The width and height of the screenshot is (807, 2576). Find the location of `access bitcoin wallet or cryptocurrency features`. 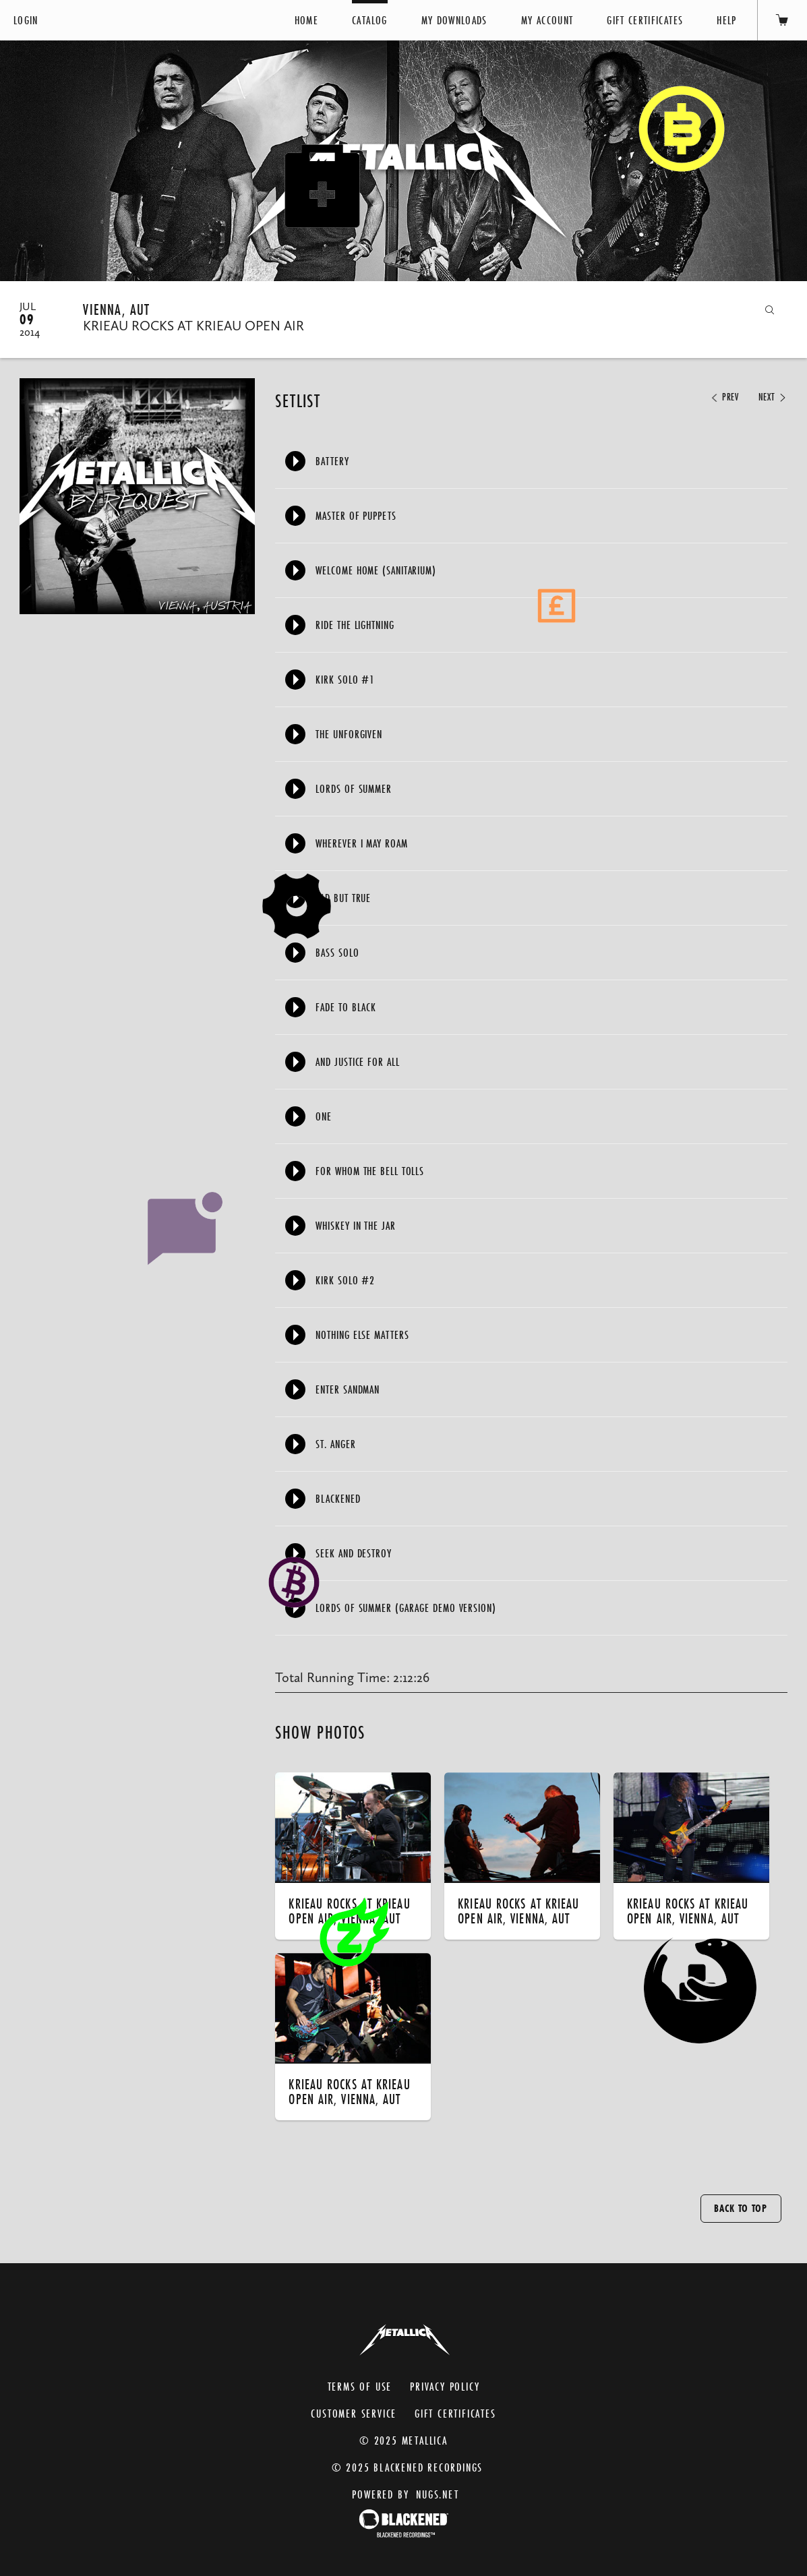

access bitcoin wallet or cryptocurrency features is located at coordinates (682, 129).